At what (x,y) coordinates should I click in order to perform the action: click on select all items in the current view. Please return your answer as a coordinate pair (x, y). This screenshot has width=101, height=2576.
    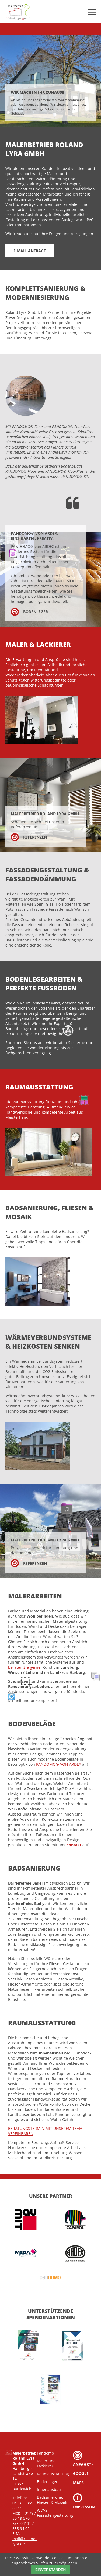
    Looking at the image, I should click on (84, 1100).